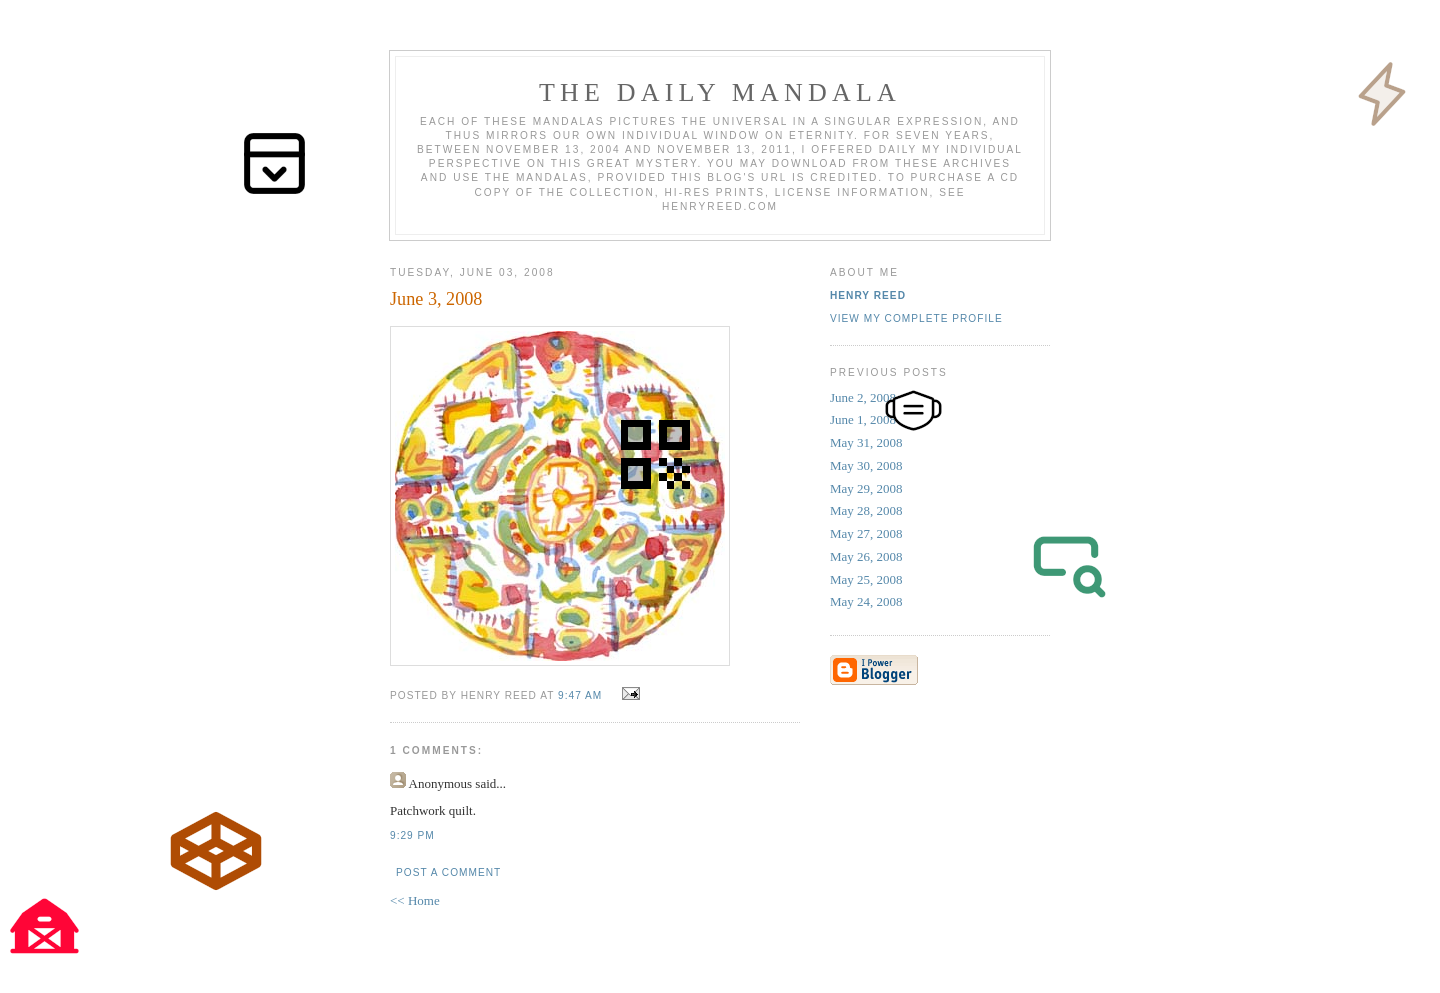  What do you see at coordinates (274, 163) in the screenshot?
I see `collapse the top panel` at bounding box center [274, 163].